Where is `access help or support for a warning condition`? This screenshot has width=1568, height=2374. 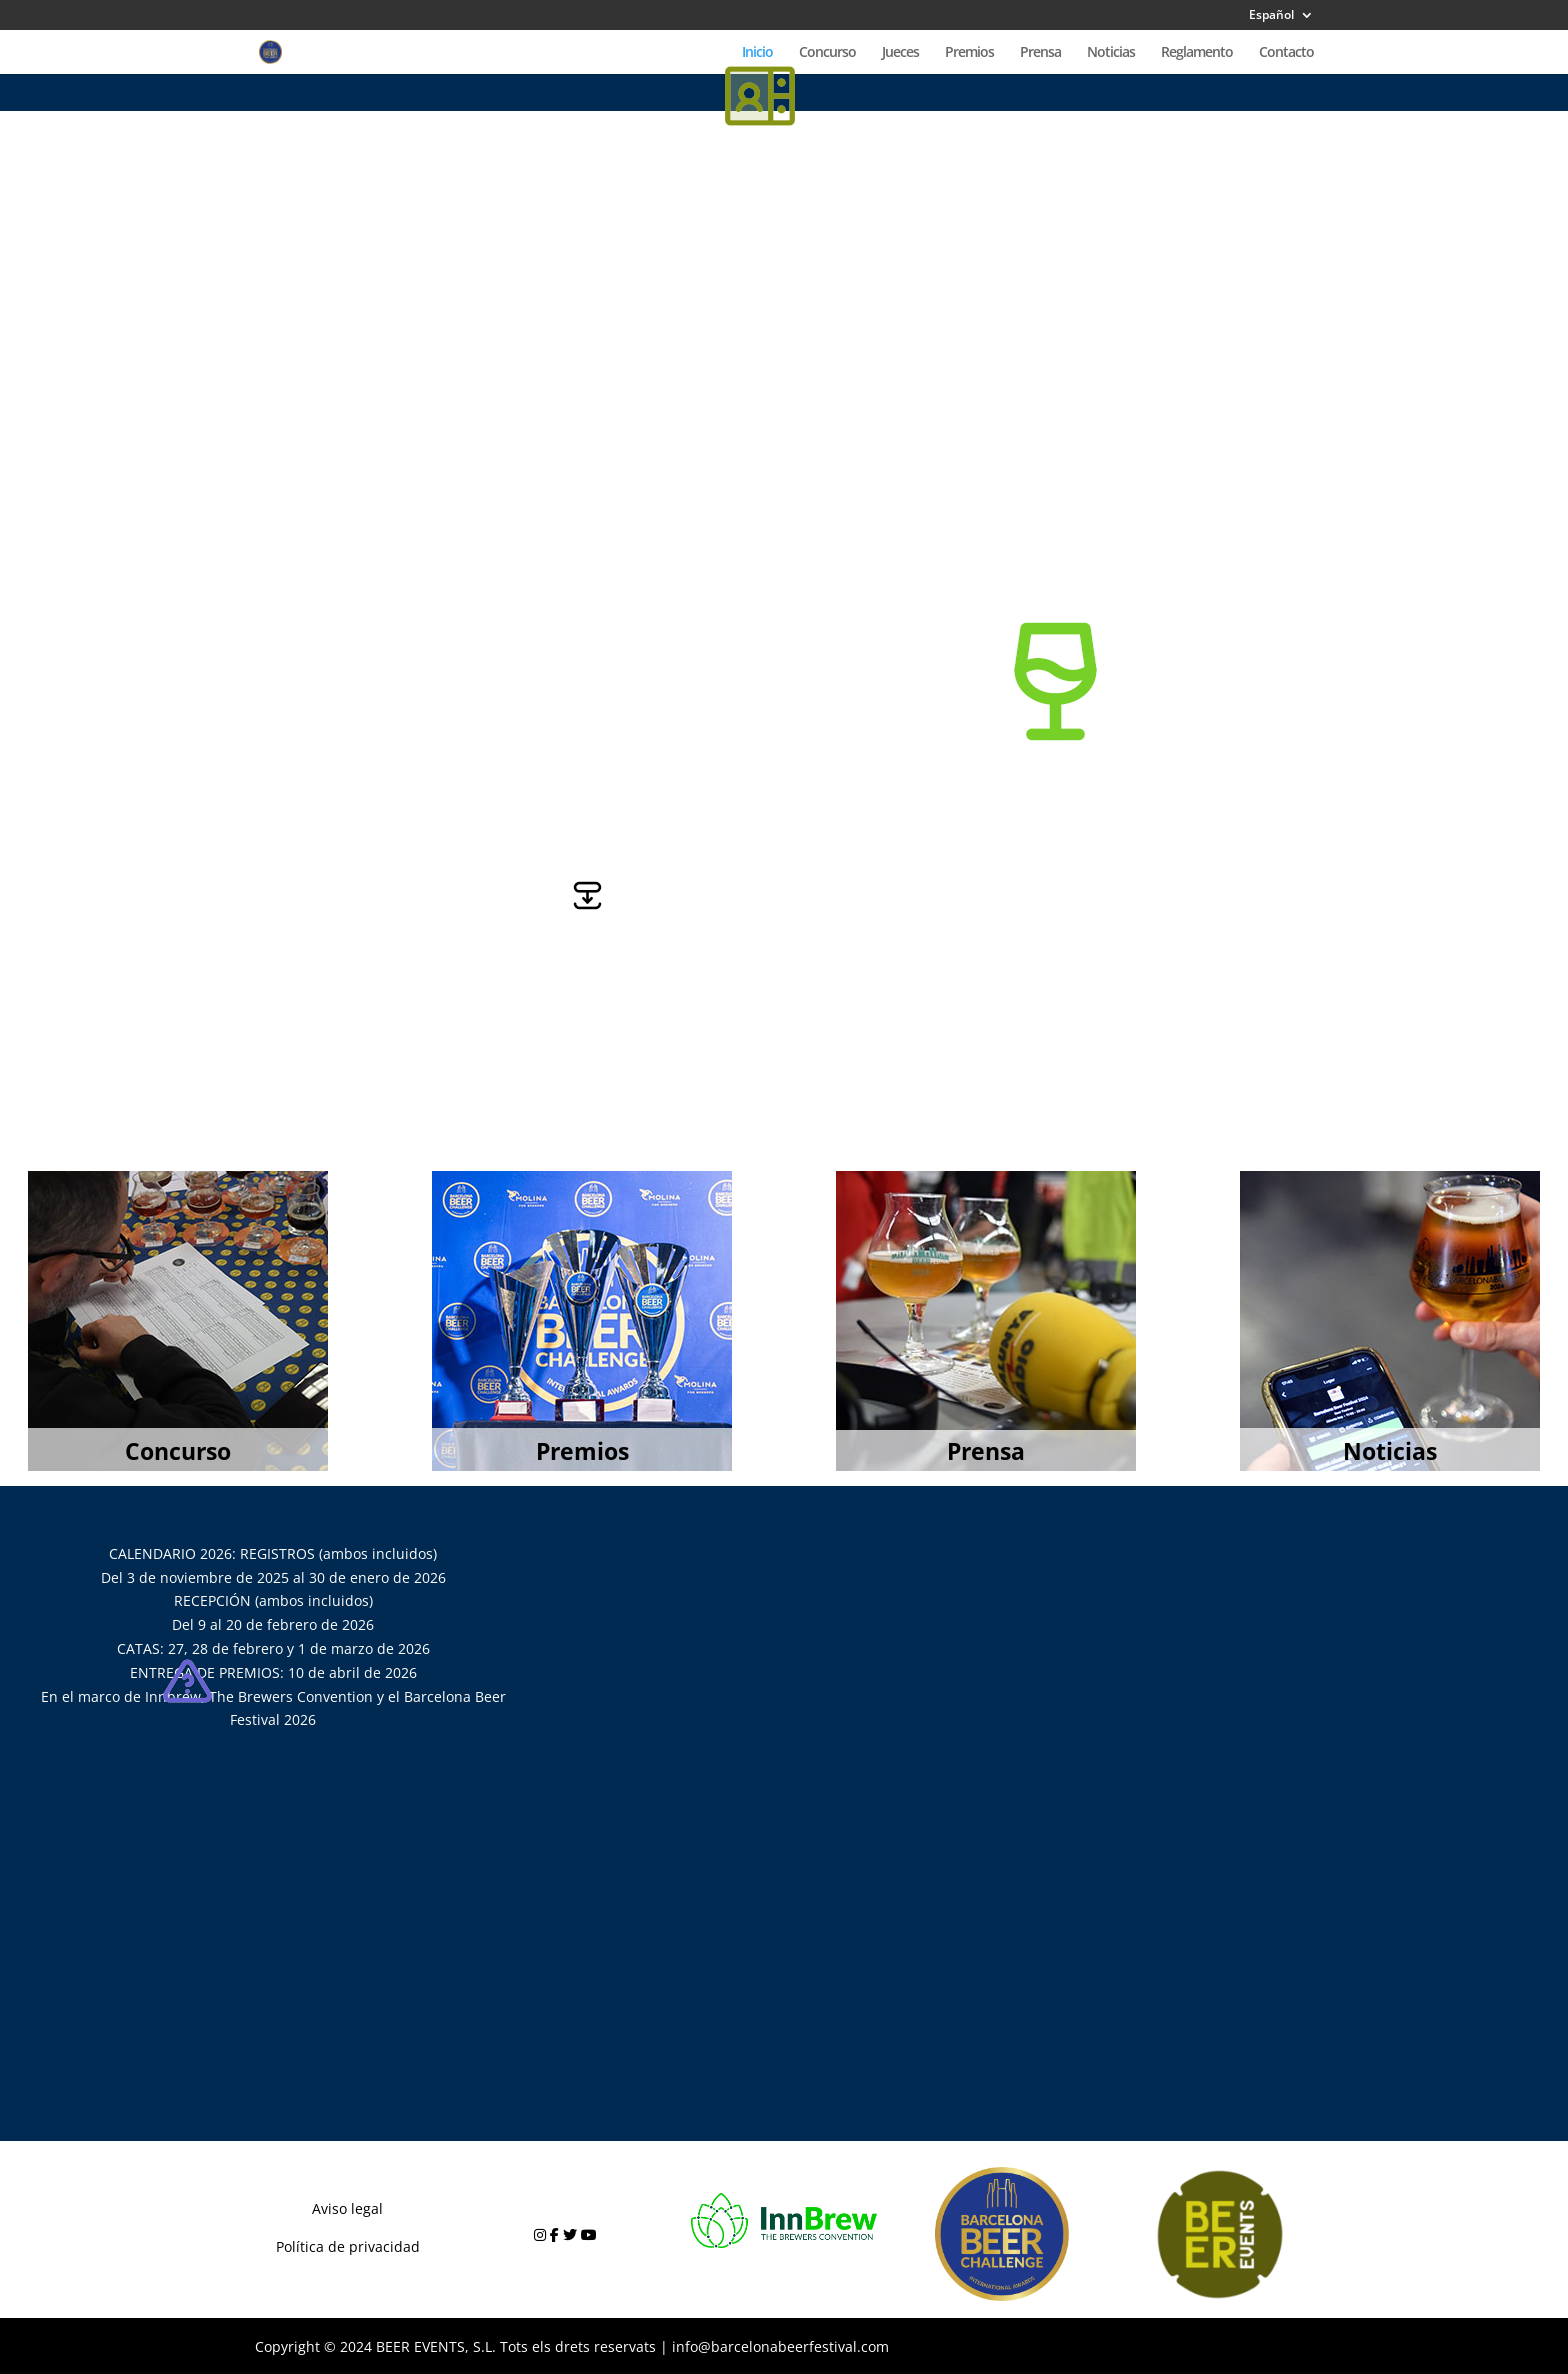
access help or support for a warning condition is located at coordinates (187, 1682).